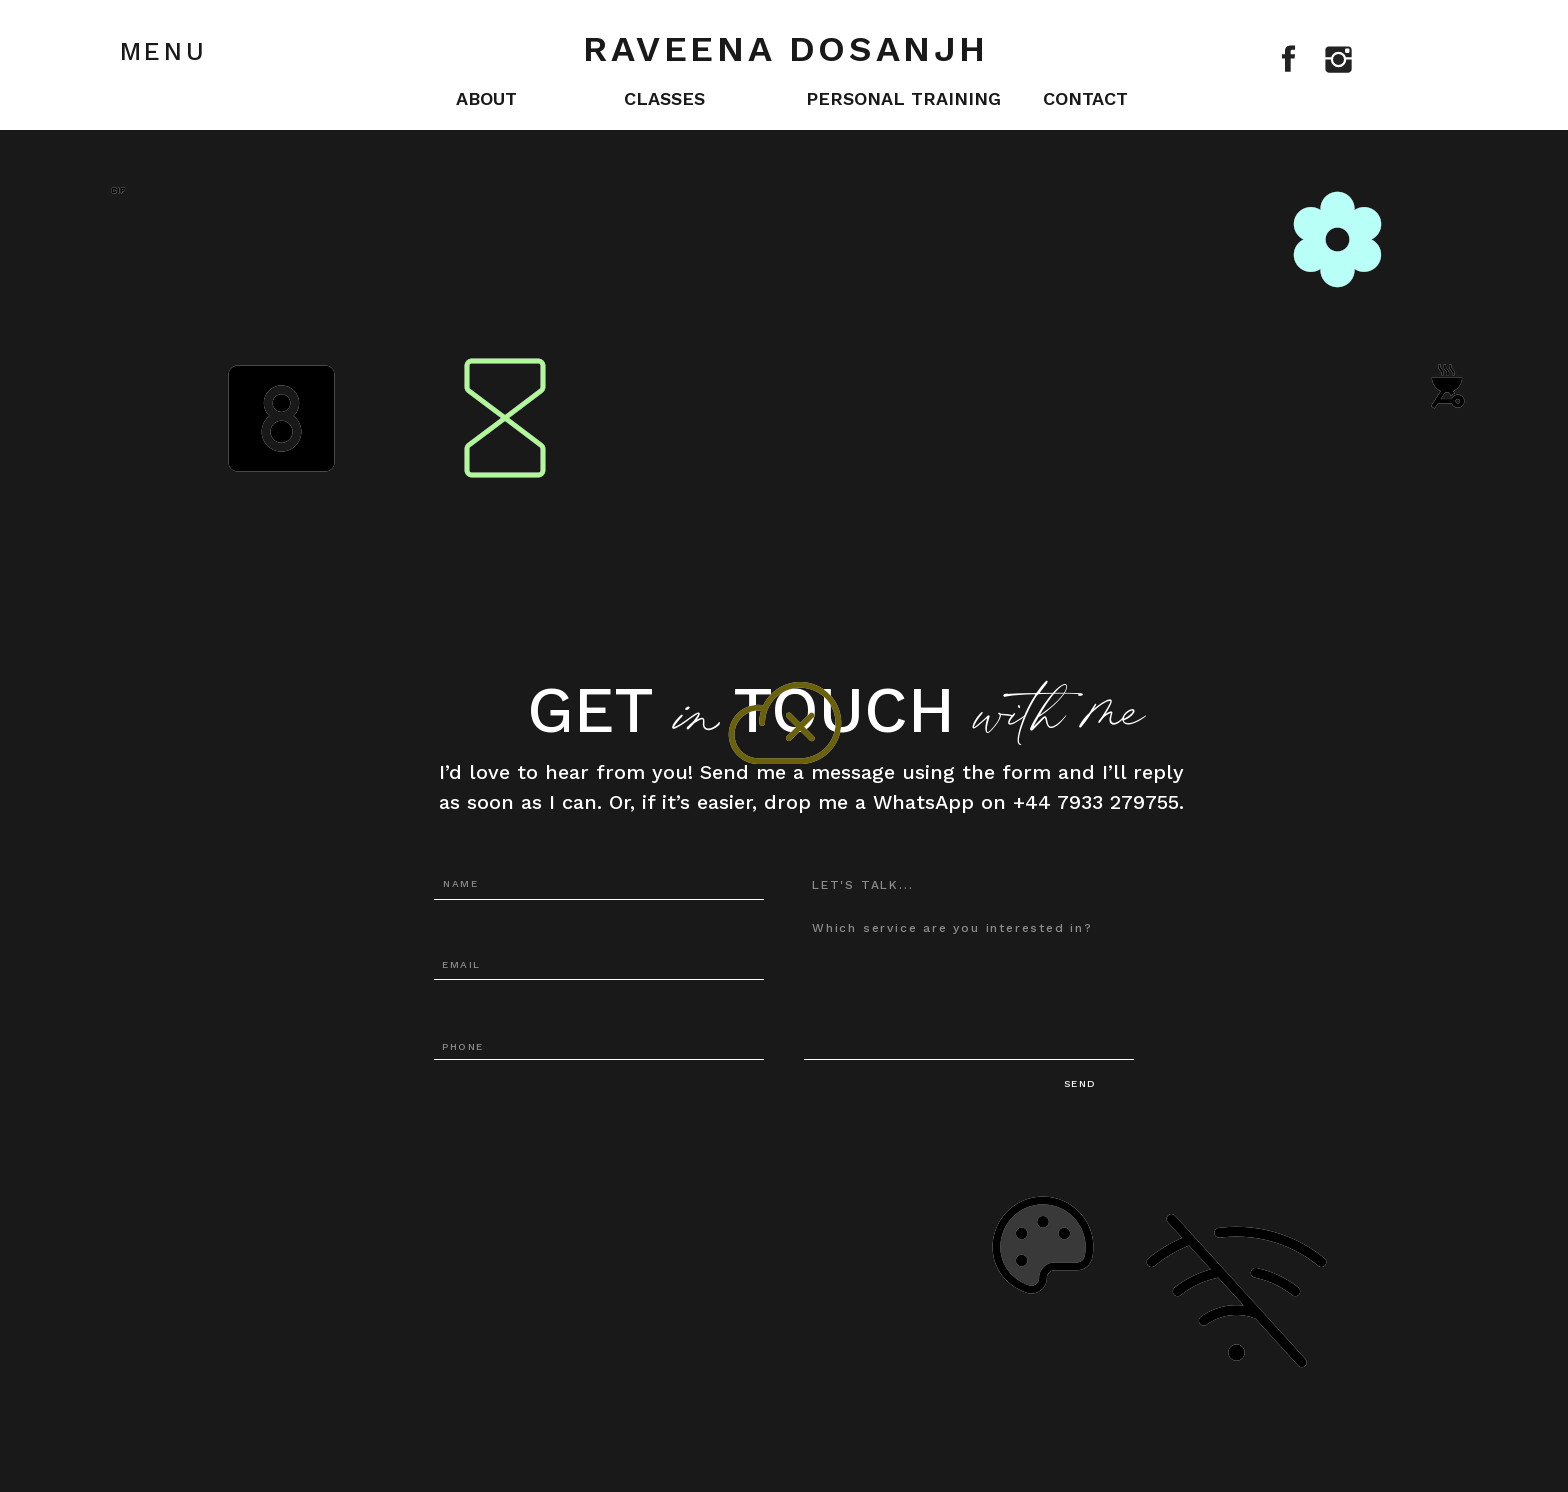  What do you see at coordinates (281, 418) in the screenshot?
I see `indicates item number eight in a list or sequence` at bounding box center [281, 418].